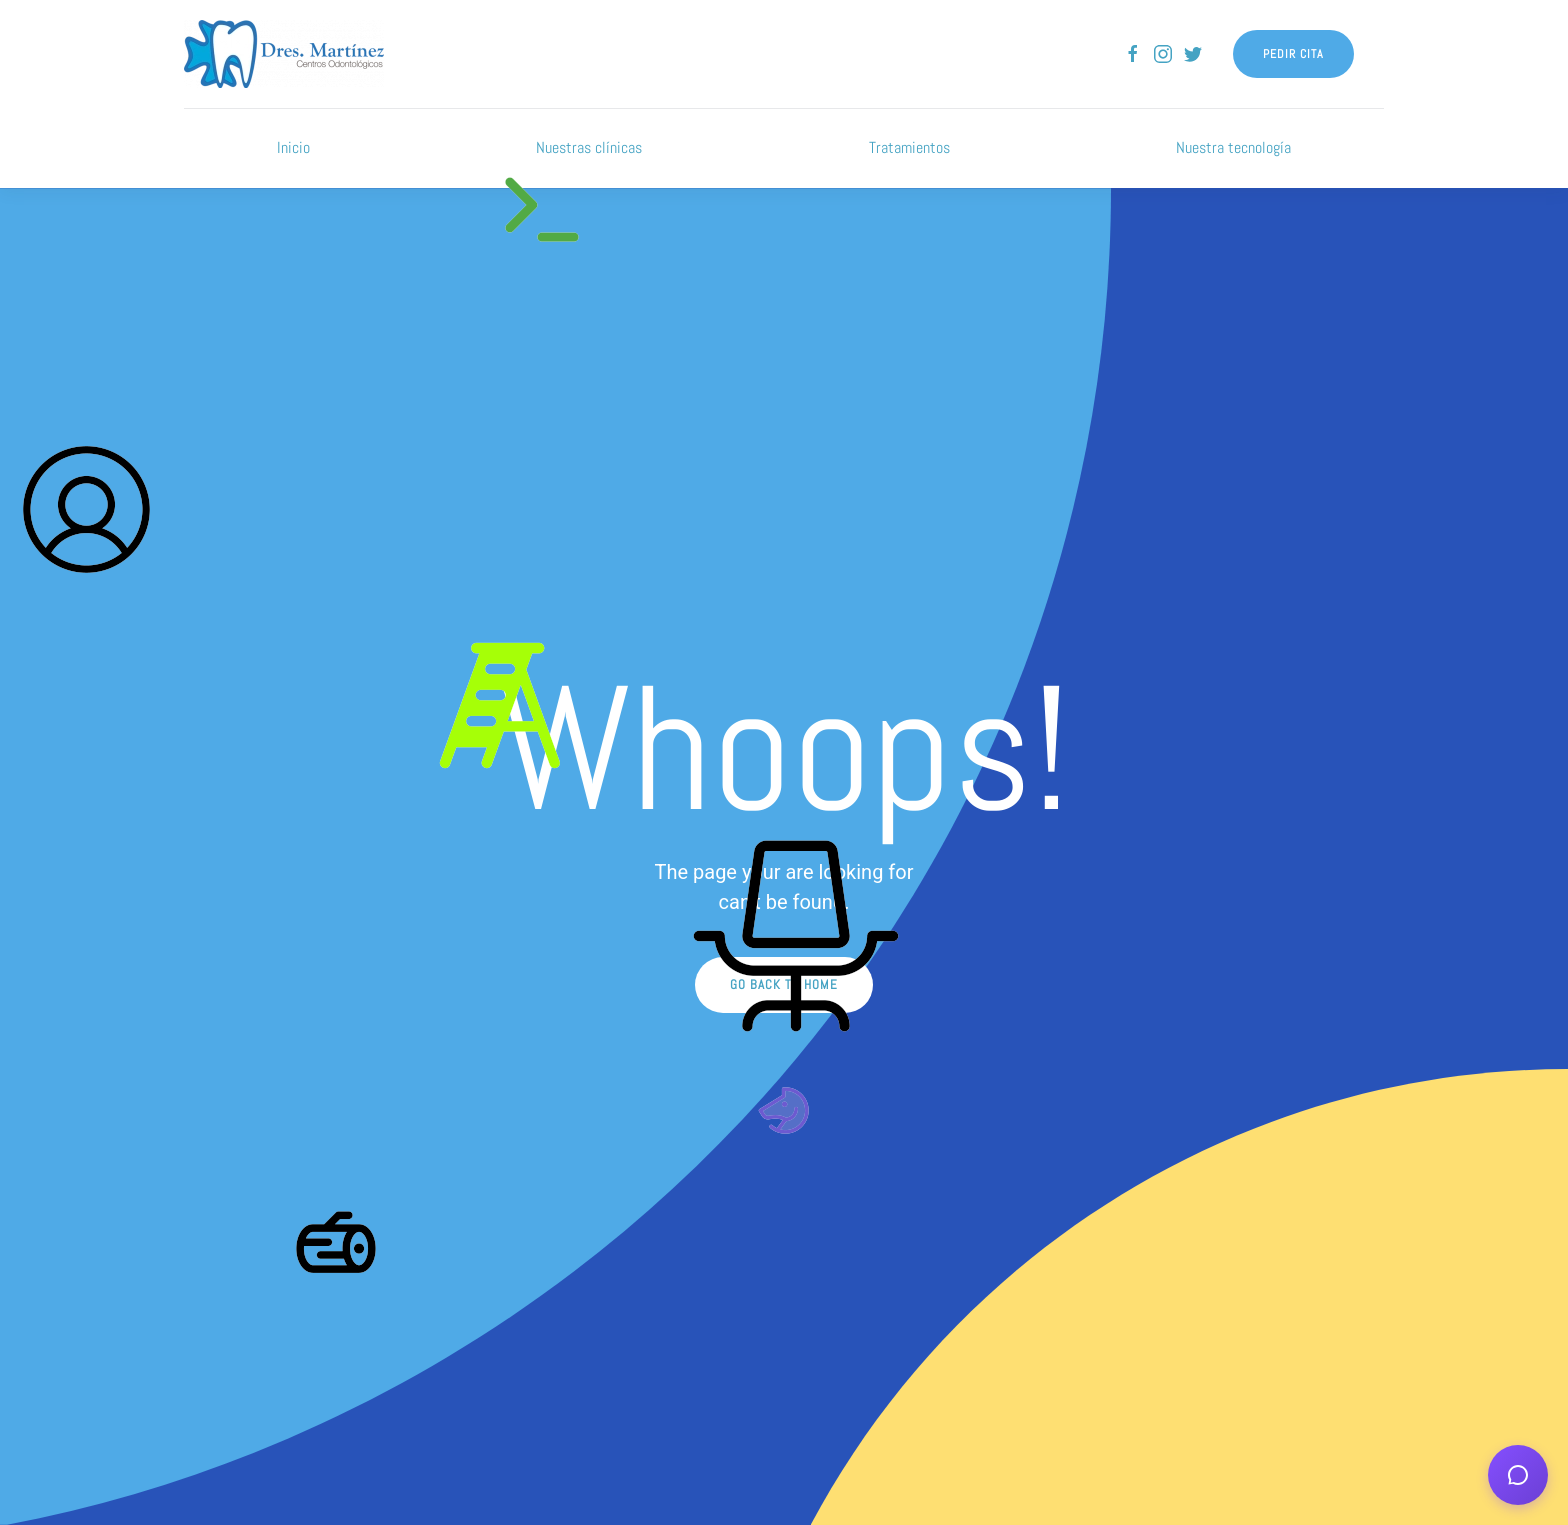  Describe the element at coordinates (785, 1110) in the screenshot. I see `access equestrian or horse-related features` at that location.